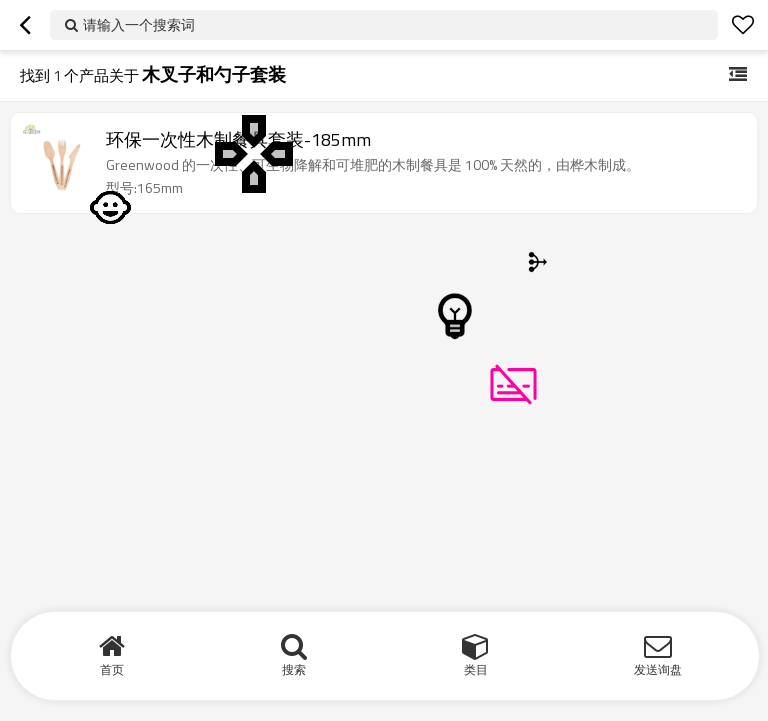  I want to click on manage ad mediation settings, so click(538, 262).